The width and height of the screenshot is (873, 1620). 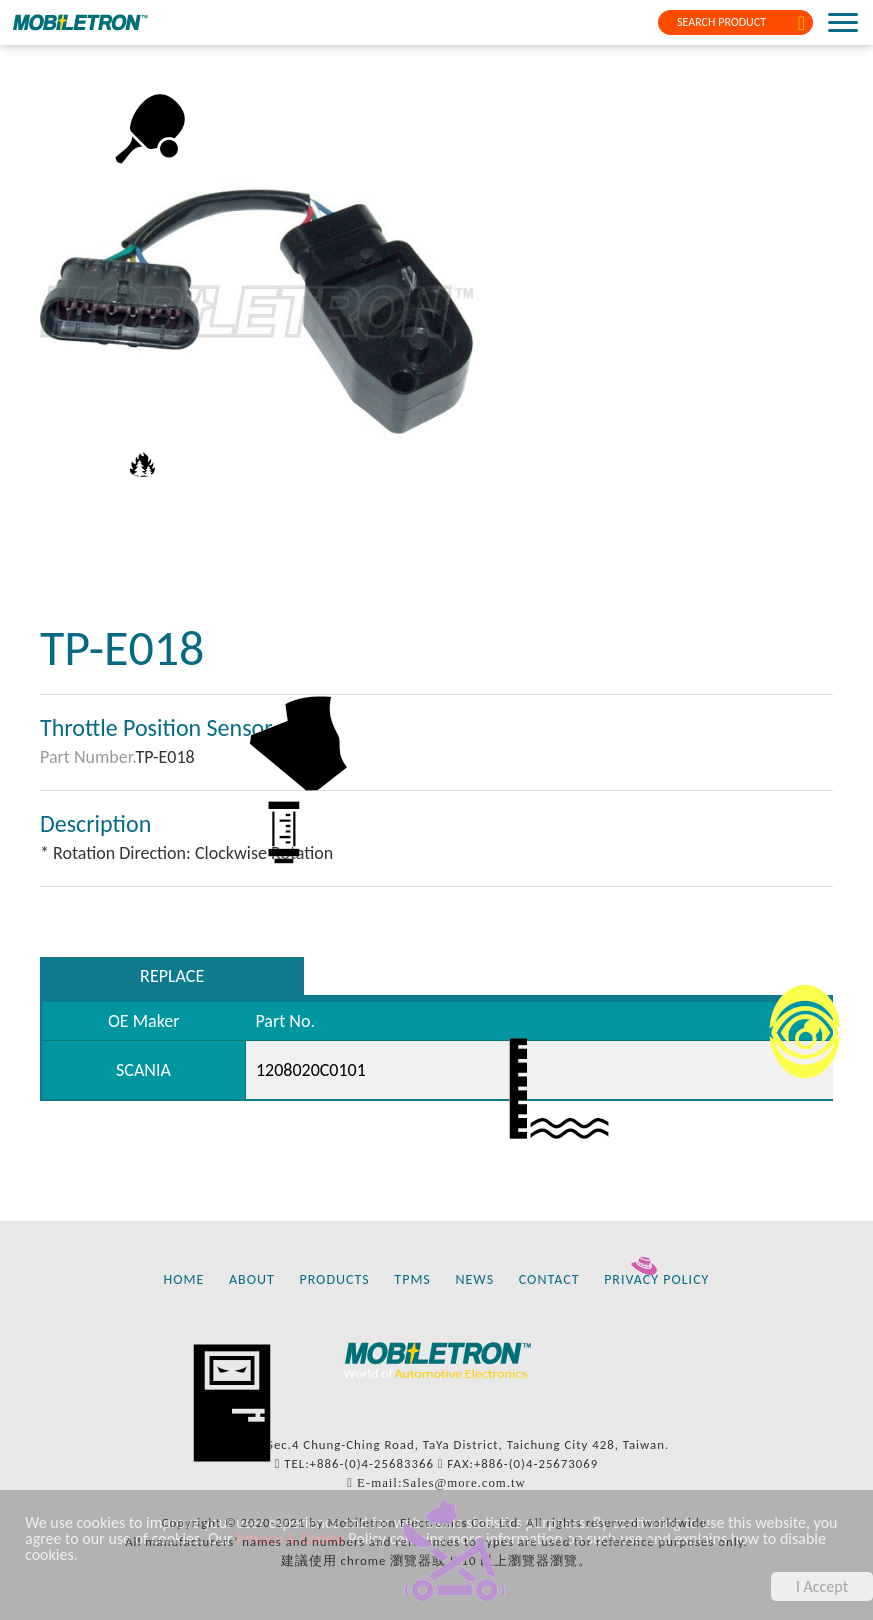 I want to click on indicates wildfire or forest fire event, so click(x=142, y=464).